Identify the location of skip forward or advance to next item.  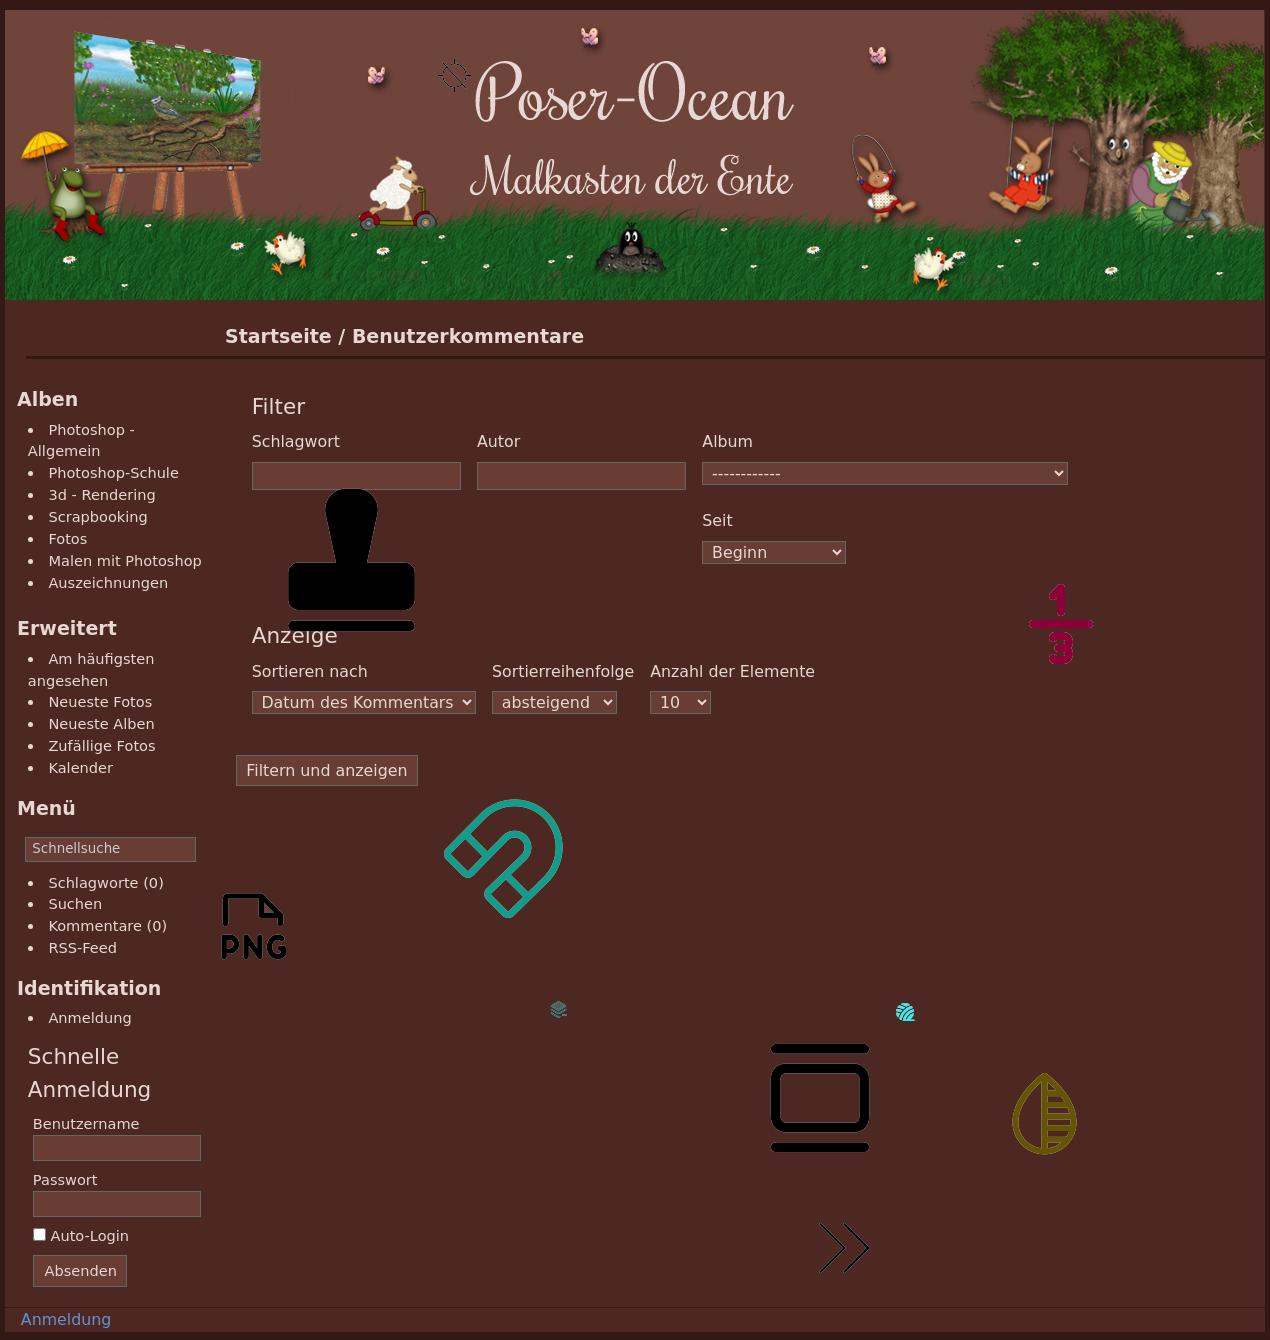
(842, 1248).